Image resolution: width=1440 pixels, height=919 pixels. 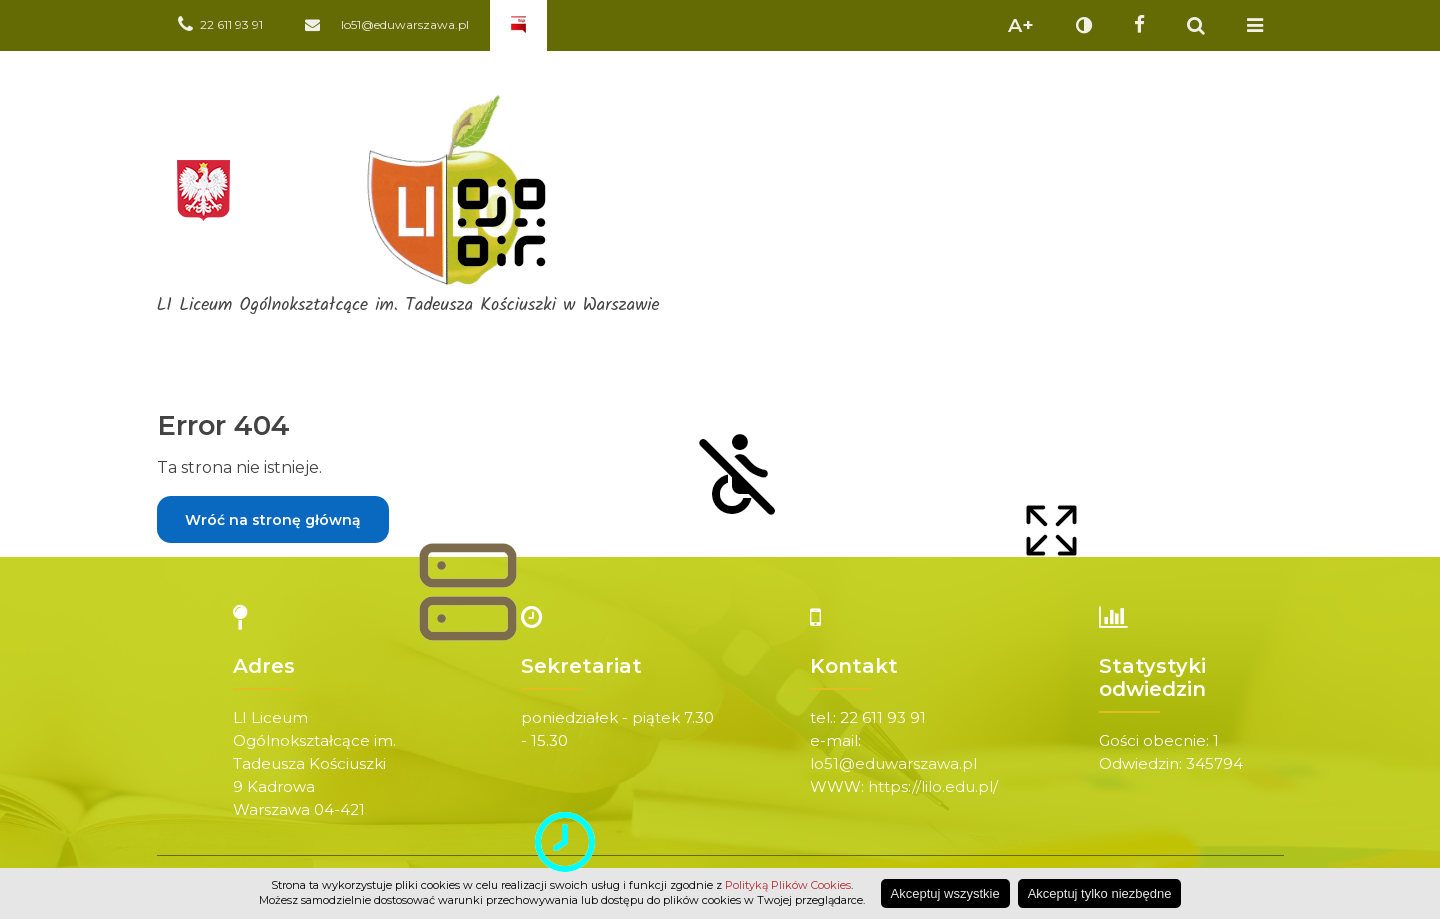 What do you see at coordinates (468, 592) in the screenshot?
I see `access server settings or management` at bounding box center [468, 592].